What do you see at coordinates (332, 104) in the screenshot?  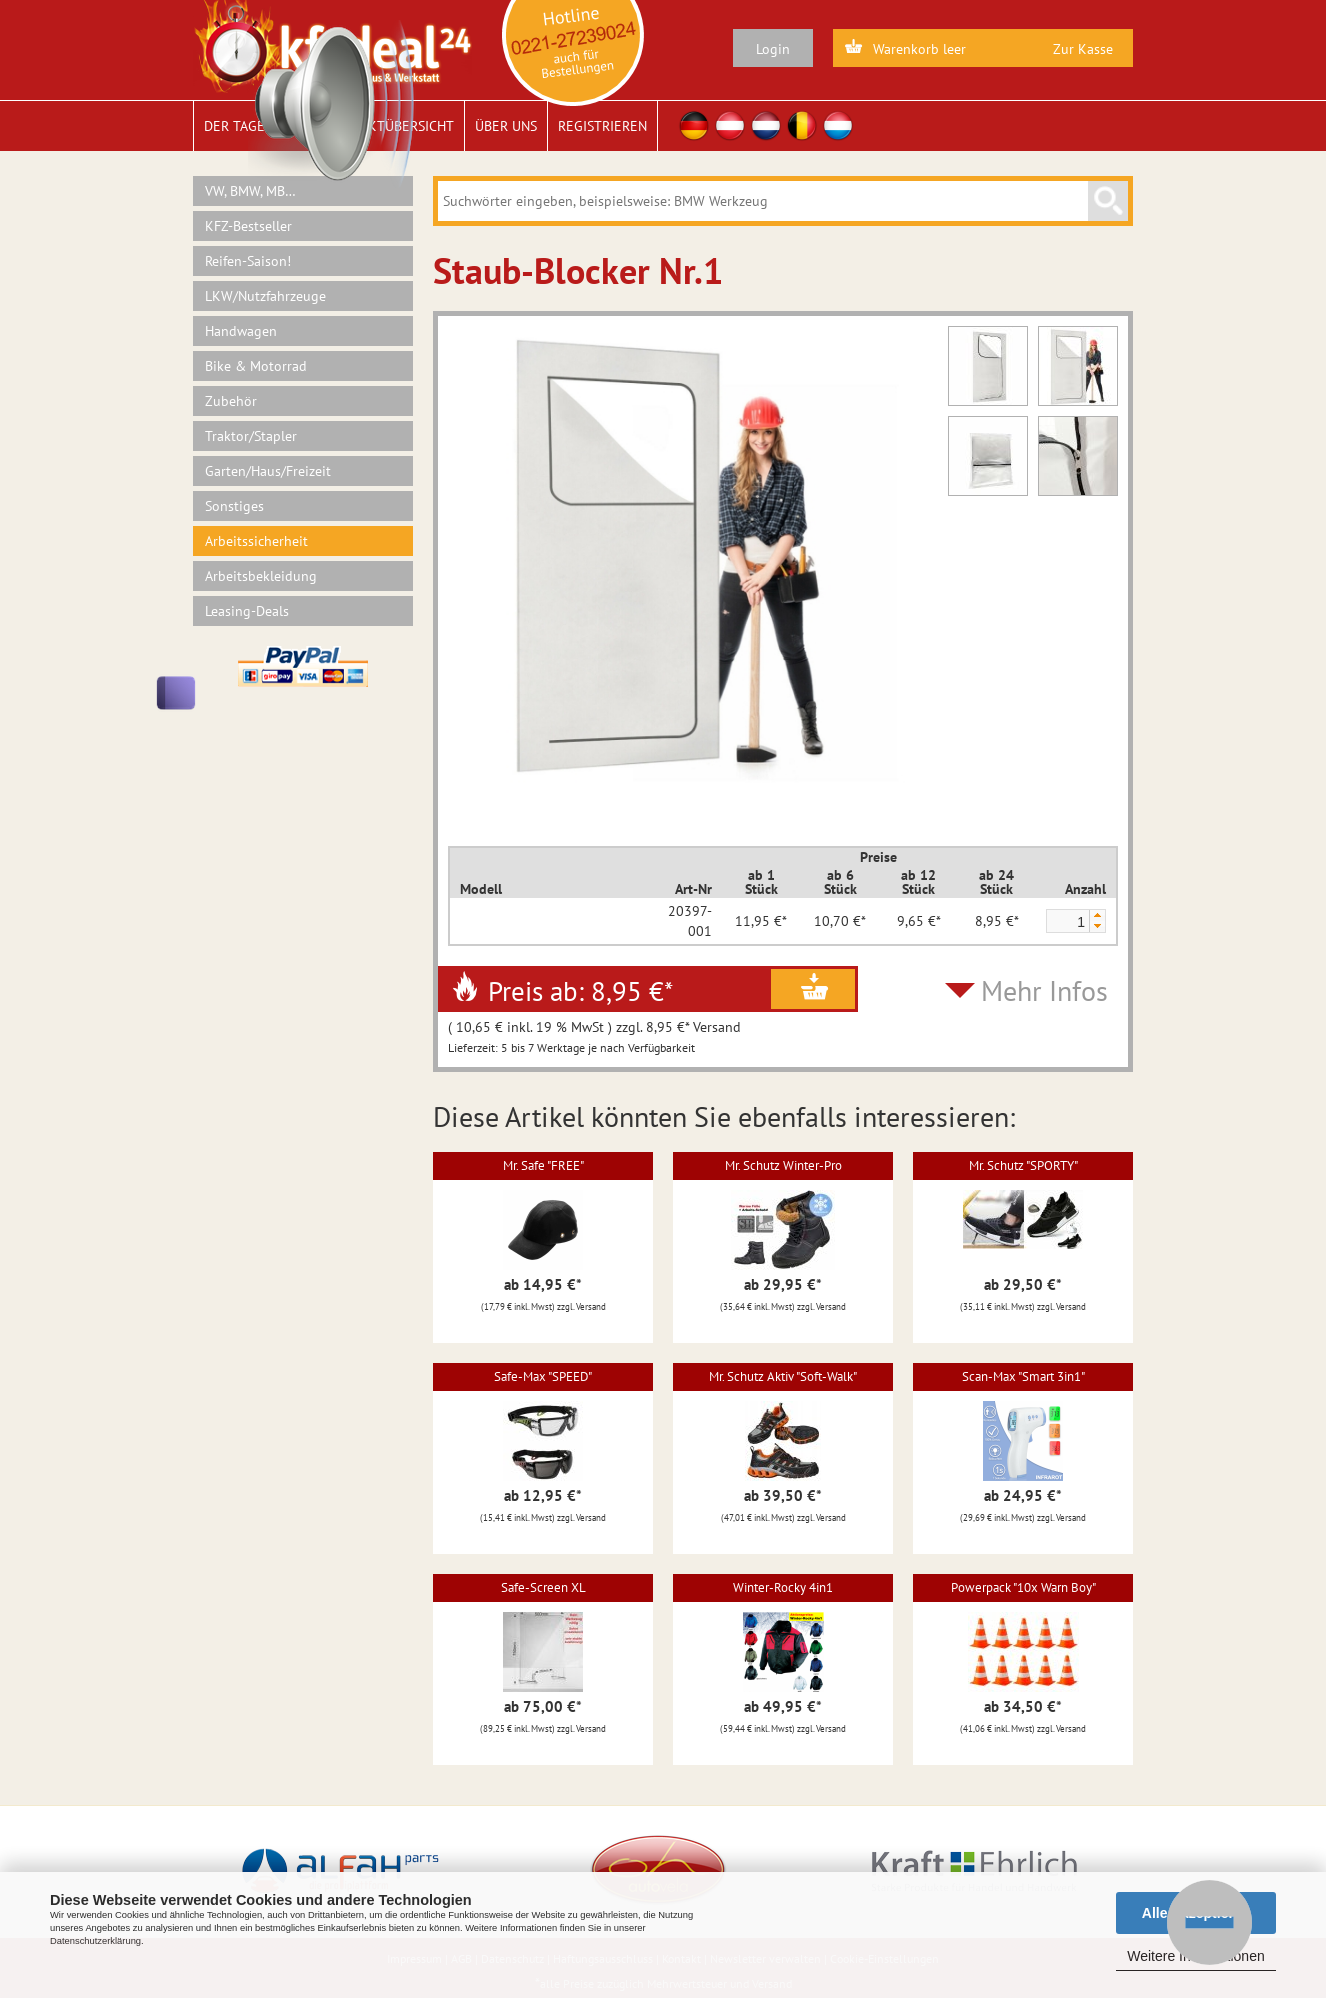 I see `volume is set to high` at bounding box center [332, 104].